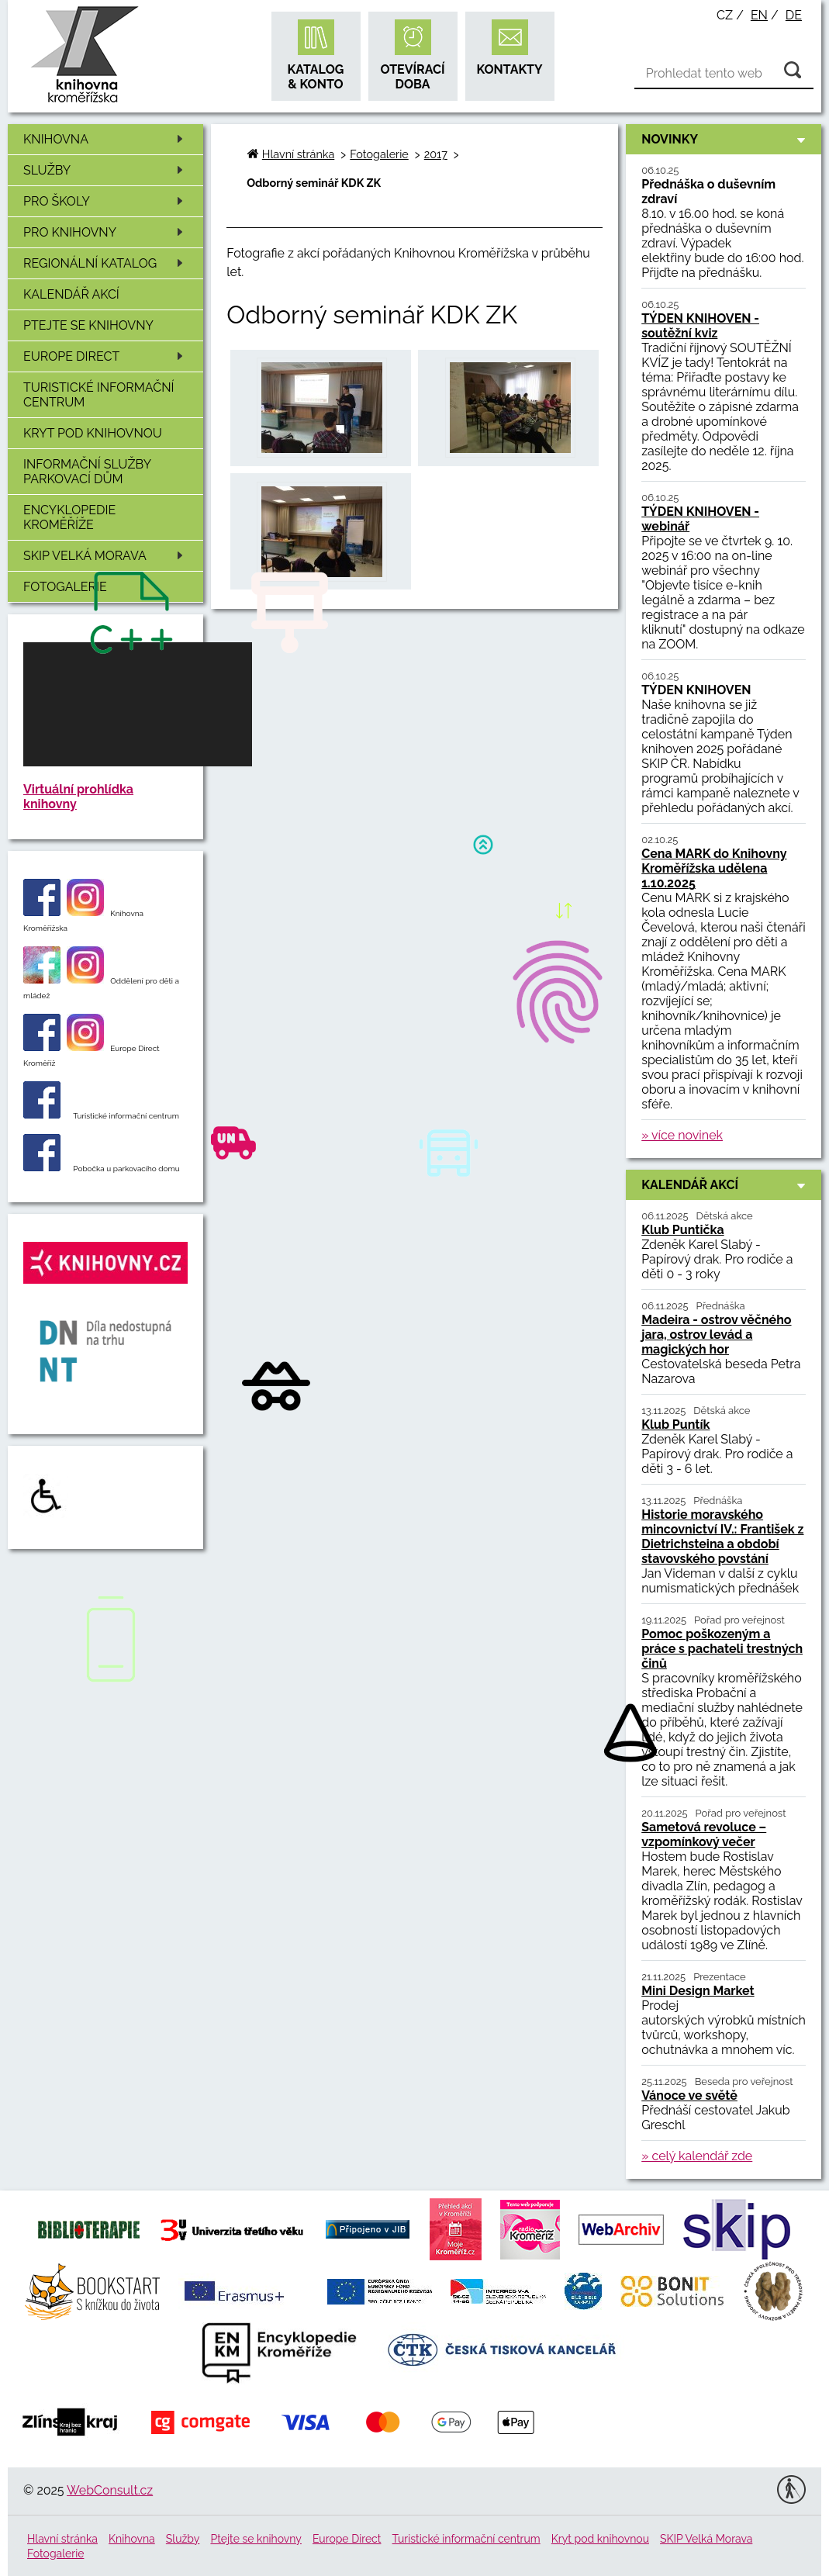  I want to click on represents a 3D cone shape or geometric object, so click(630, 1733).